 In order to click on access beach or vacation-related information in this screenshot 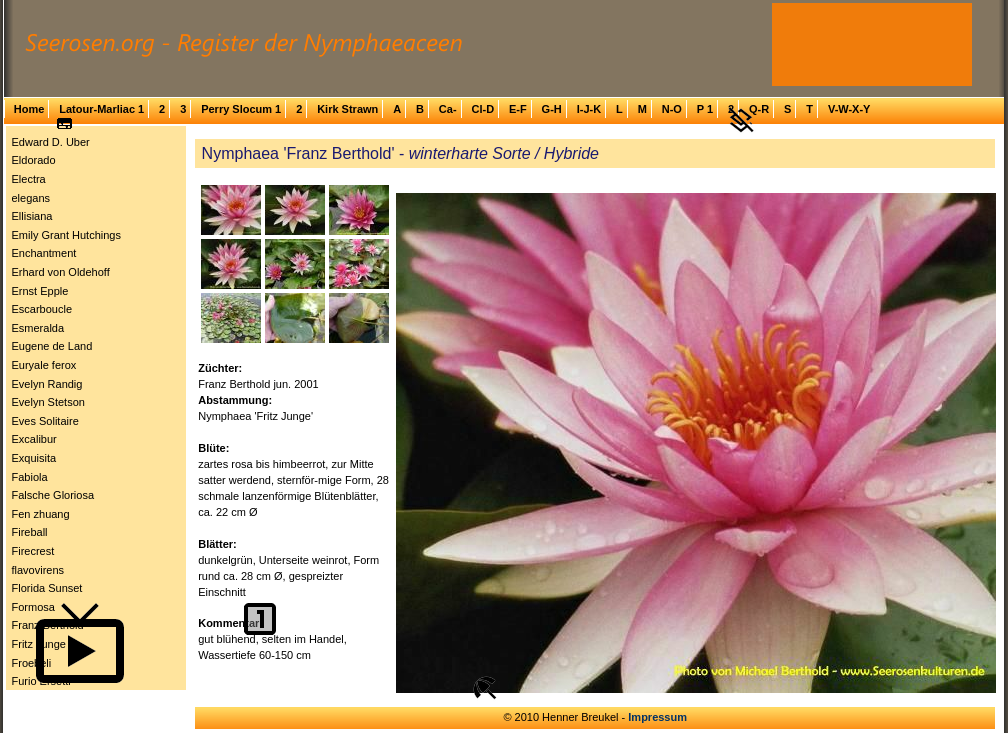, I will do `click(485, 688)`.